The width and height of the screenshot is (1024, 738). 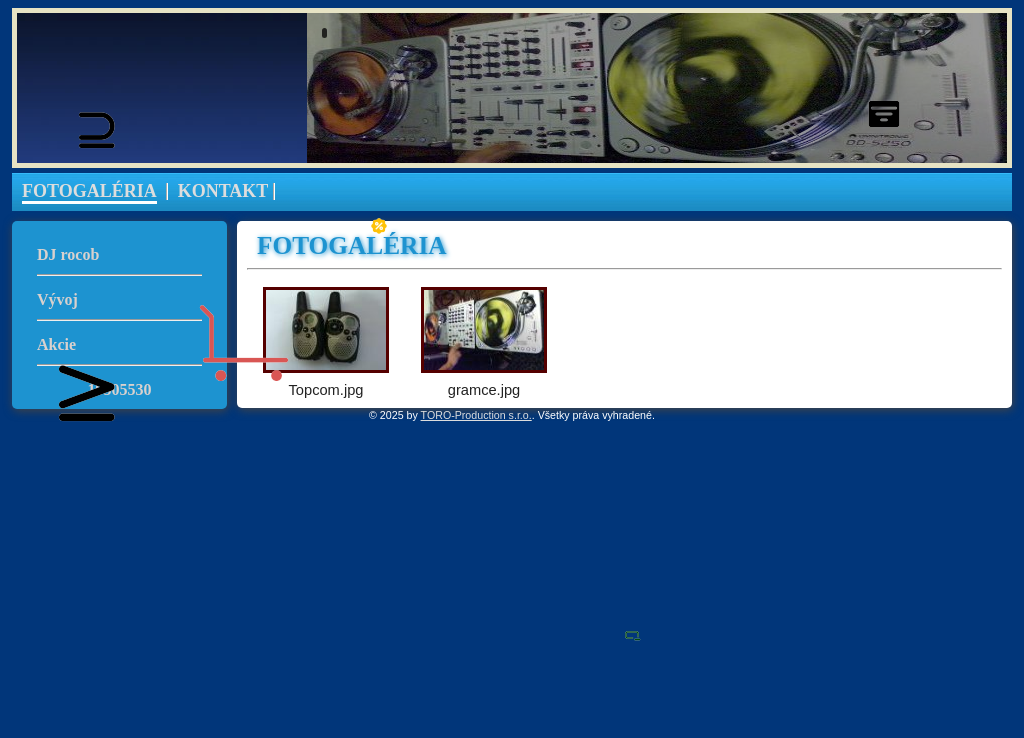 I want to click on view available discounts or promotions, so click(x=379, y=226).